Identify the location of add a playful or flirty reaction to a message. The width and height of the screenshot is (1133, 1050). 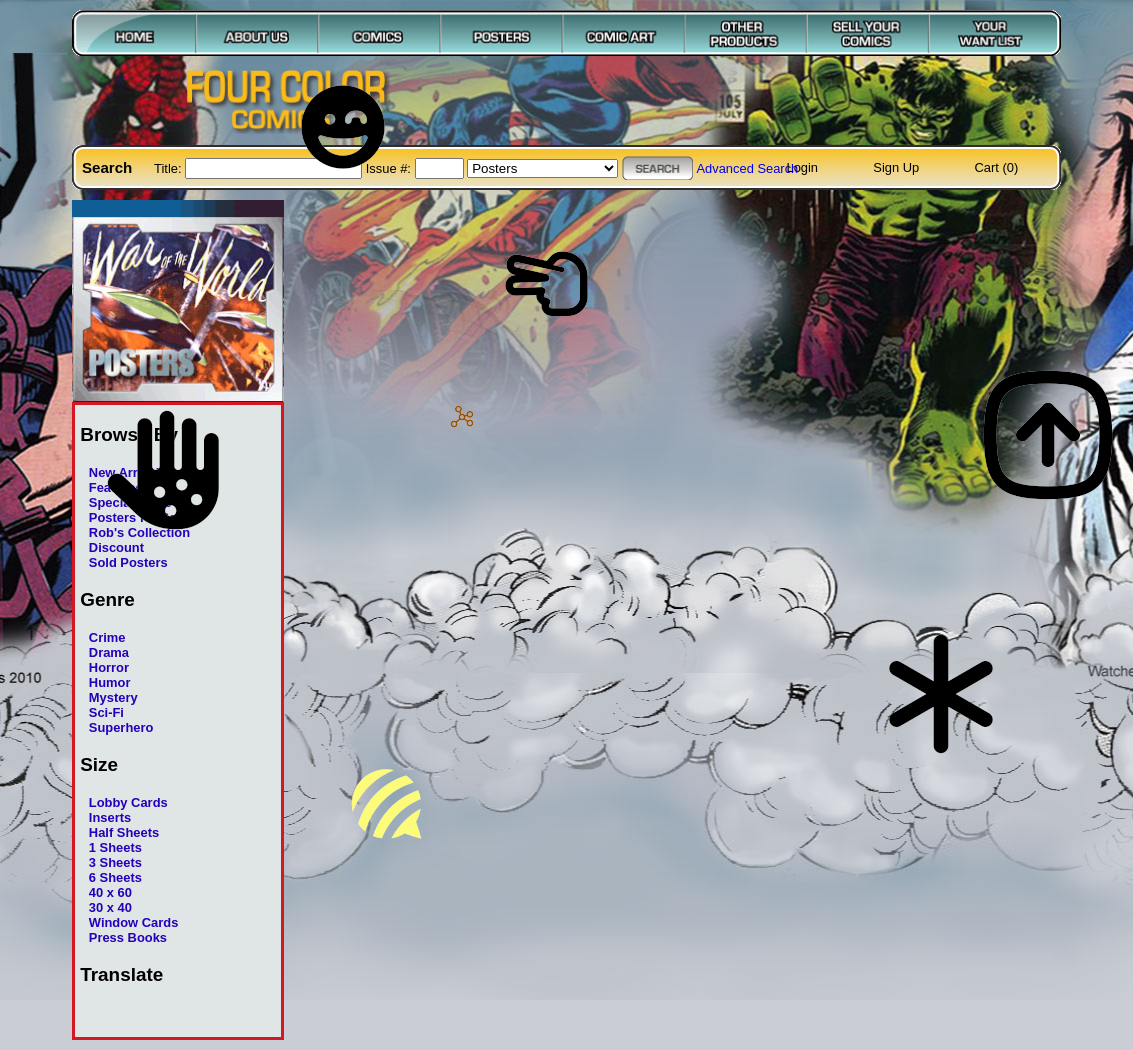
(343, 127).